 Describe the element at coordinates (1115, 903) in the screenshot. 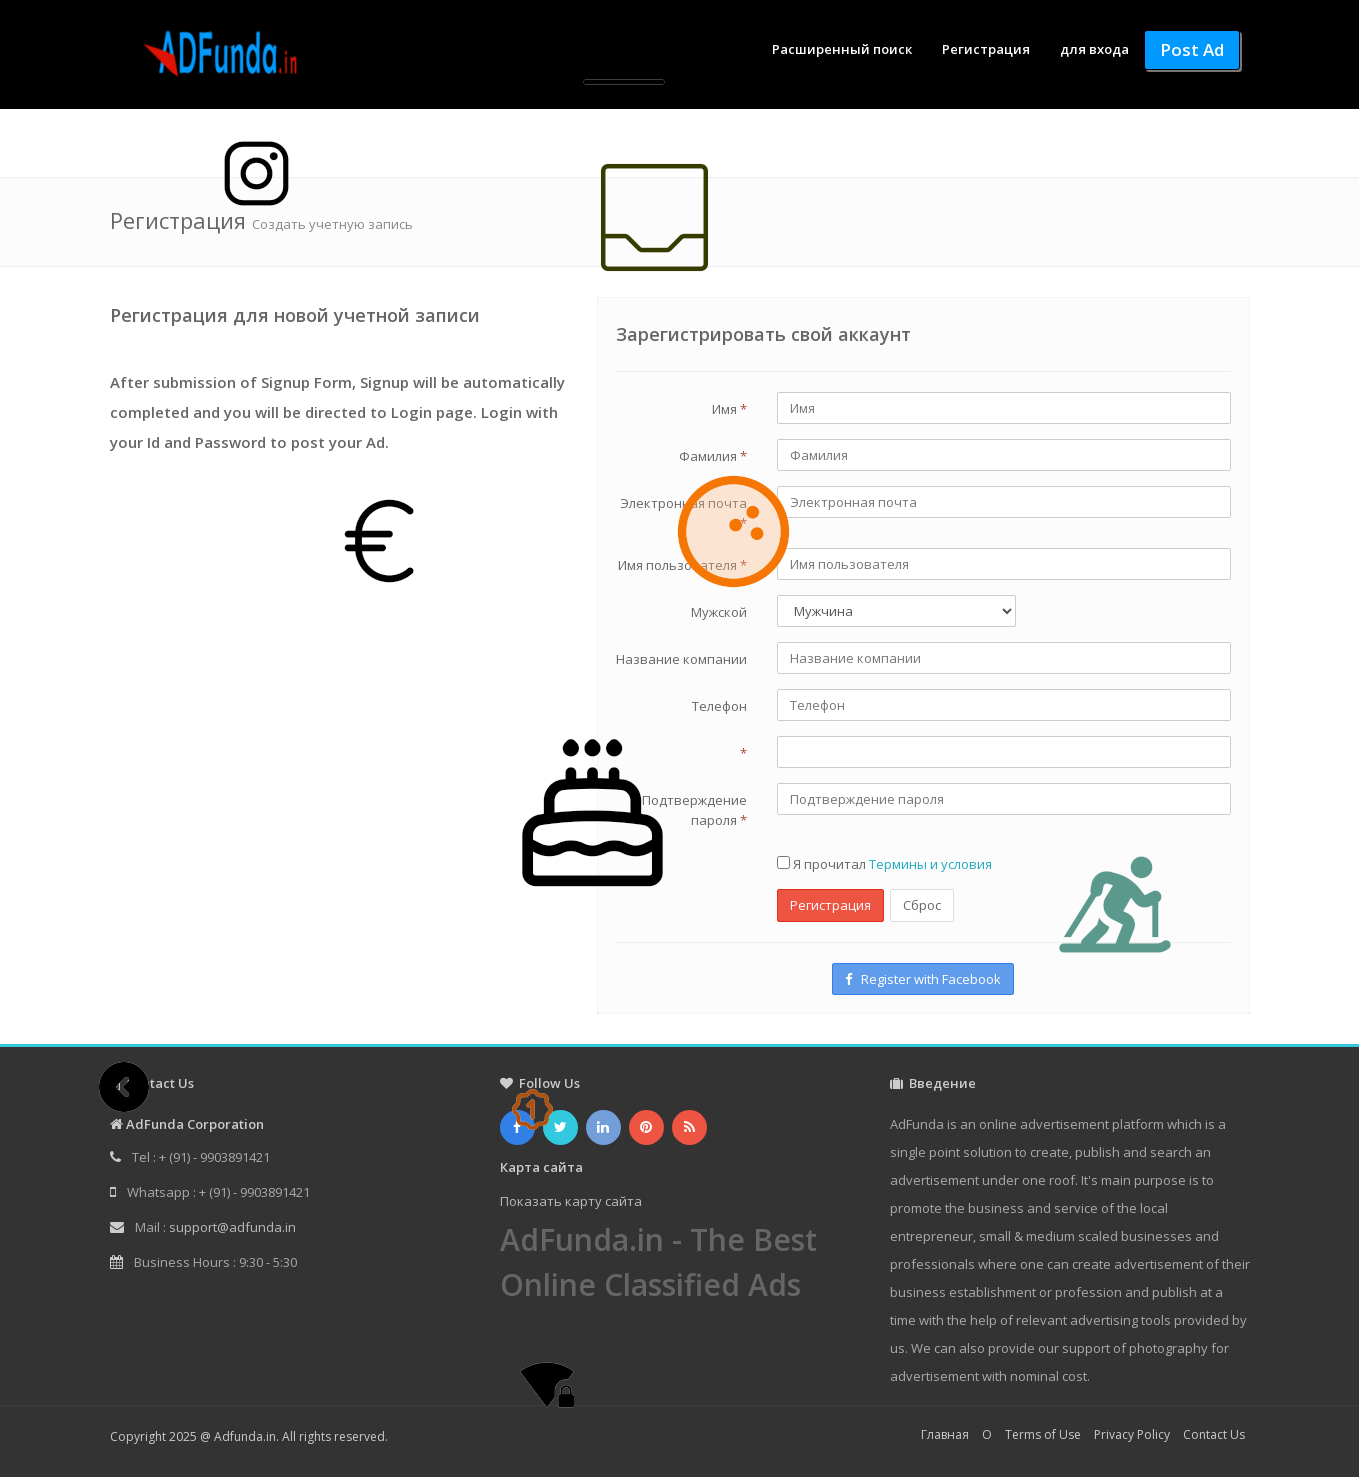

I see `access nordic skiing trails or activities` at that location.